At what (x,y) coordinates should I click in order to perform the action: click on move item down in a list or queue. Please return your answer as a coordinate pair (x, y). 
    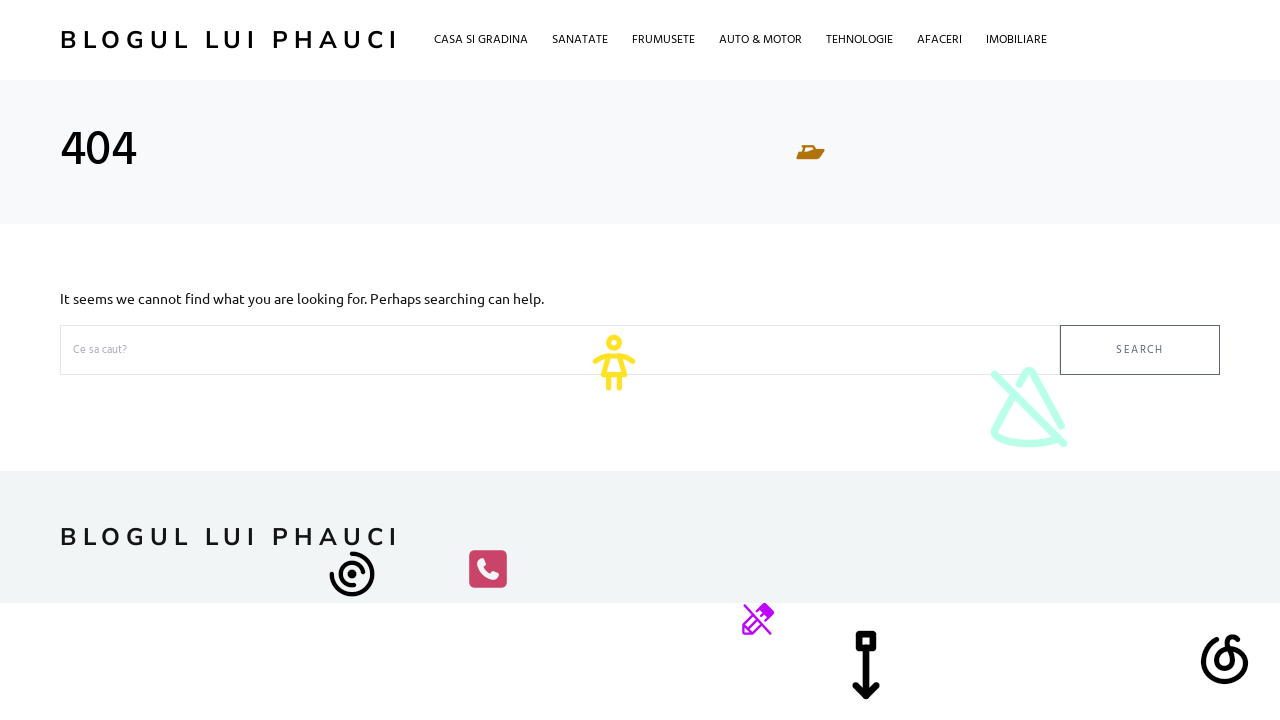
    Looking at the image, I should click on (866, 665).